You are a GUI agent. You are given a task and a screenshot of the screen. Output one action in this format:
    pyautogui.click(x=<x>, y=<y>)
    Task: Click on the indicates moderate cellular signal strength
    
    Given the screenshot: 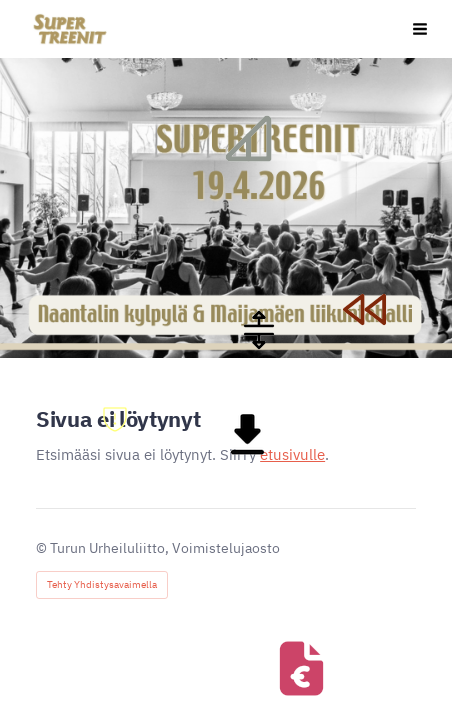 What is the action you would take?
    pyautogui.click(x=248, y=138)
    